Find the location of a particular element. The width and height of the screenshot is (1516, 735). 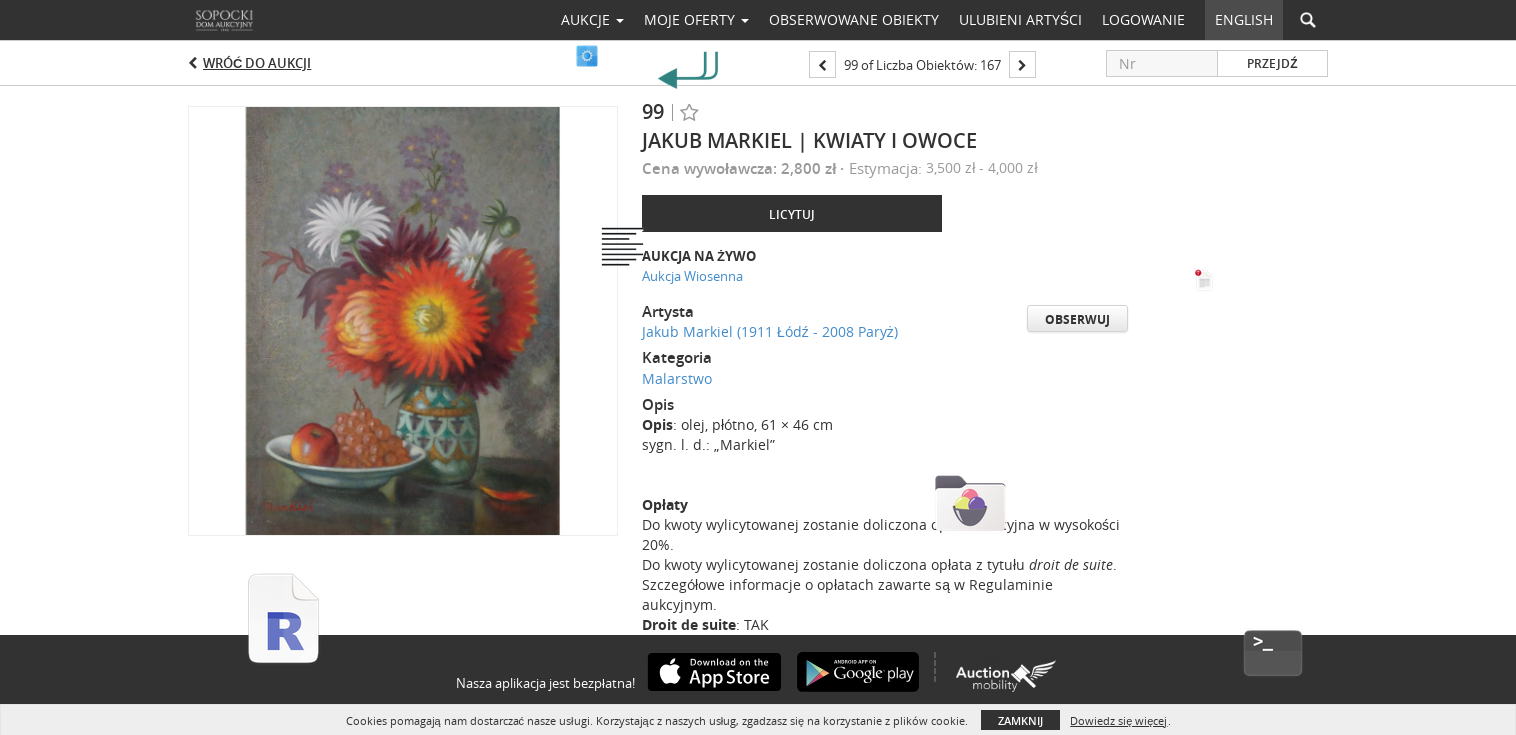

reply to all recipients of an email is located at coordinates (687, 70).